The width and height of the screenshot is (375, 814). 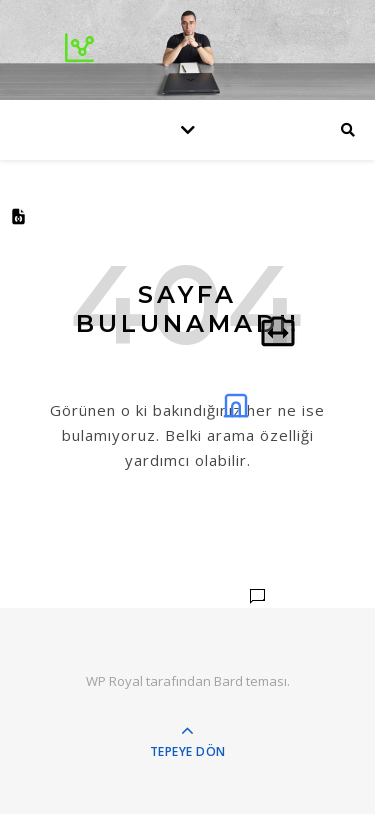 What do you see at coordinates (79, 47) in the screenshot?
I see `view scatter plot or data visualization` at bounding box center [79, 47].